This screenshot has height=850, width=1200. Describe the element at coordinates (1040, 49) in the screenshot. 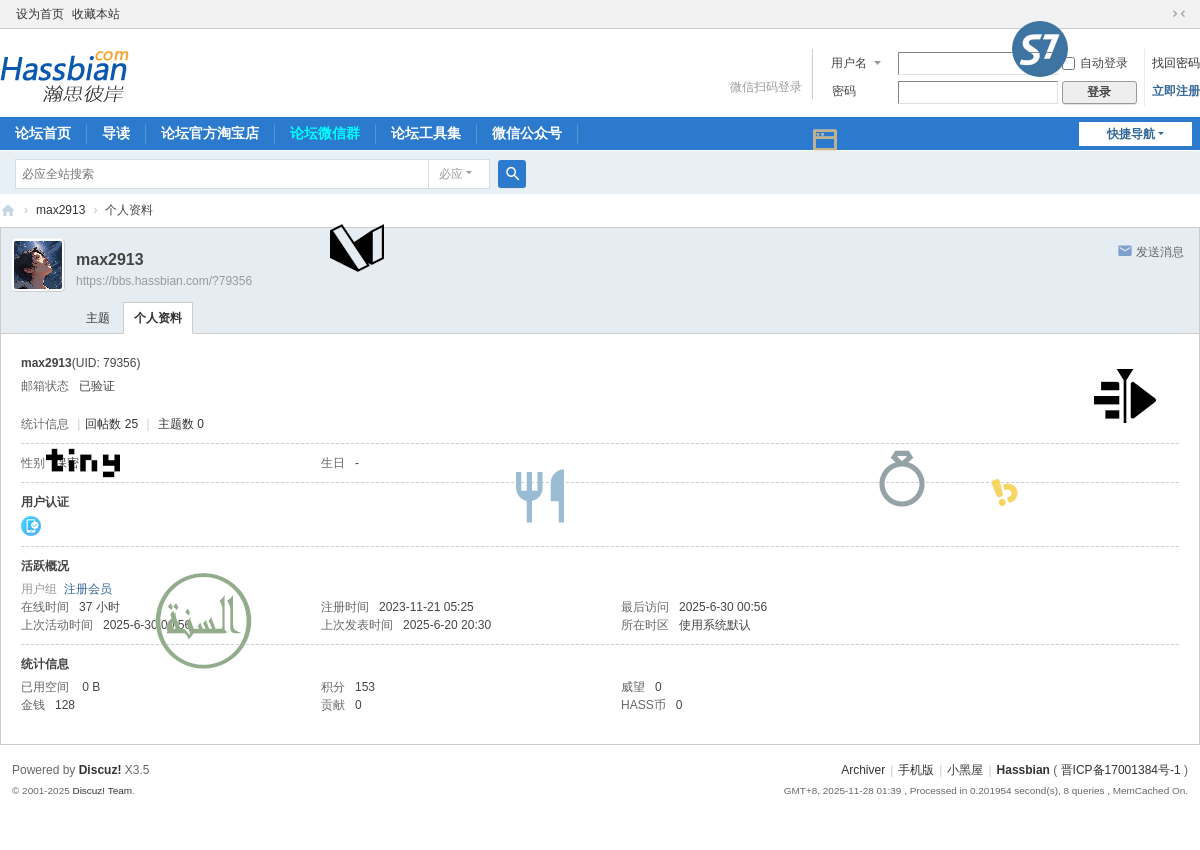

I see `s7 airlines logo` at that location.